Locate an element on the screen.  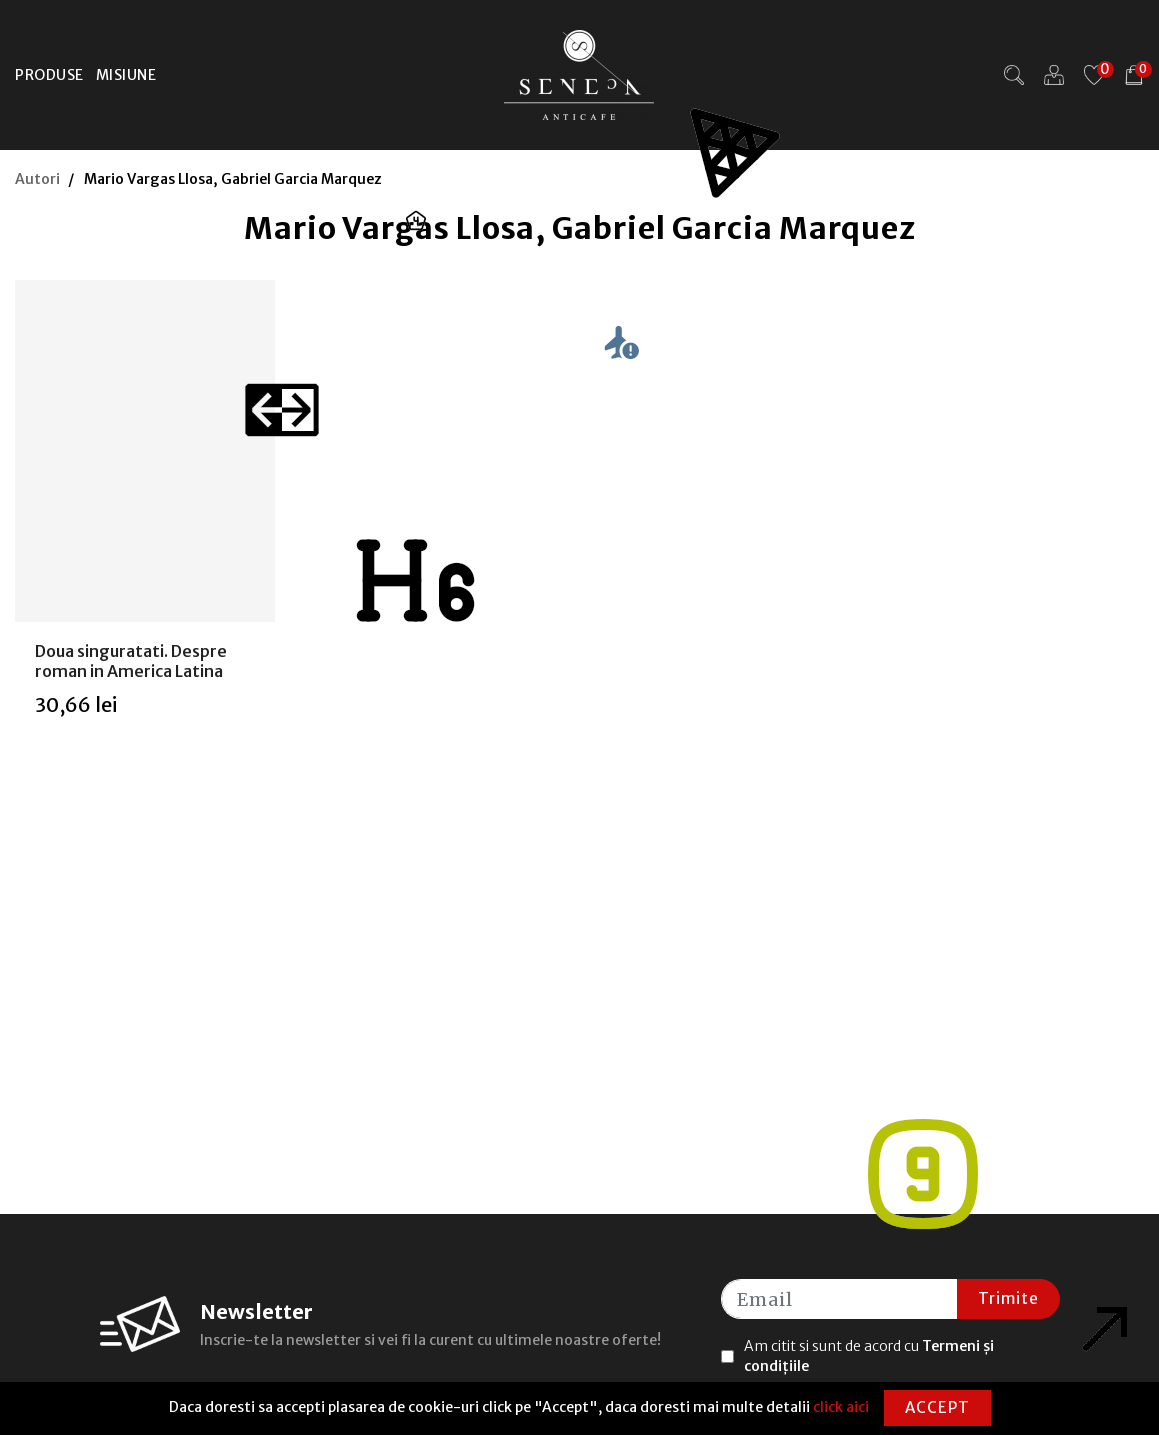
format text as heading level 6 is located at coordinates (415, 580).